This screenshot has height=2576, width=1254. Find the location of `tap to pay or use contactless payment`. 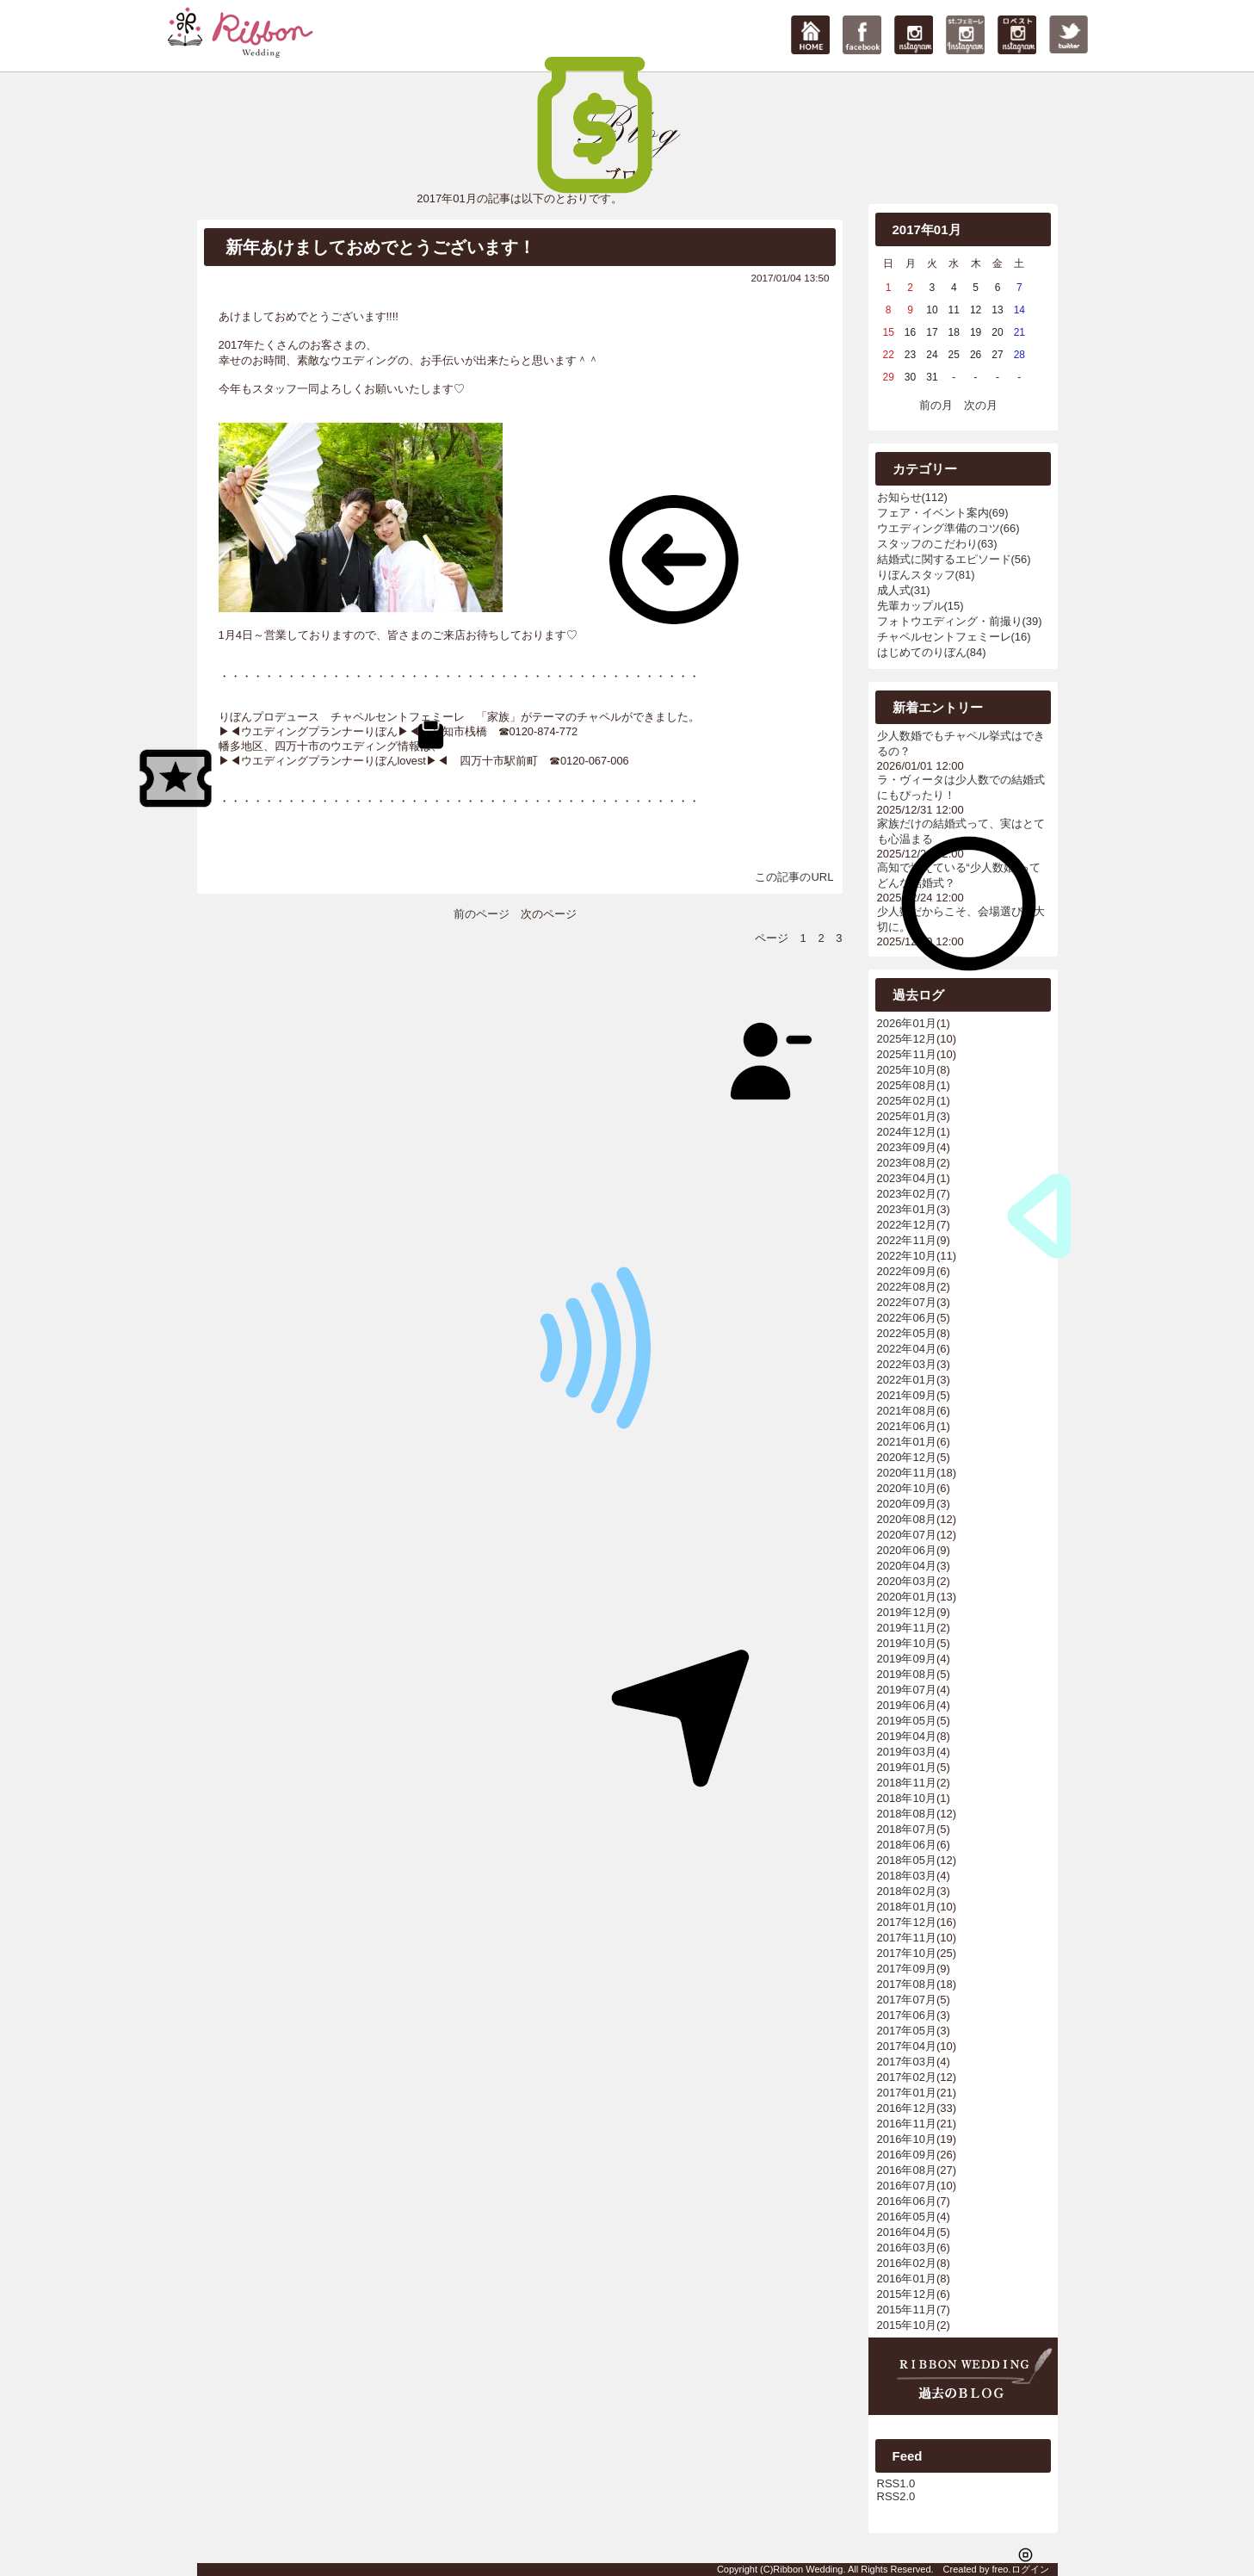

tap to pay or use contactless payment is located at coordinates (591, 1347).